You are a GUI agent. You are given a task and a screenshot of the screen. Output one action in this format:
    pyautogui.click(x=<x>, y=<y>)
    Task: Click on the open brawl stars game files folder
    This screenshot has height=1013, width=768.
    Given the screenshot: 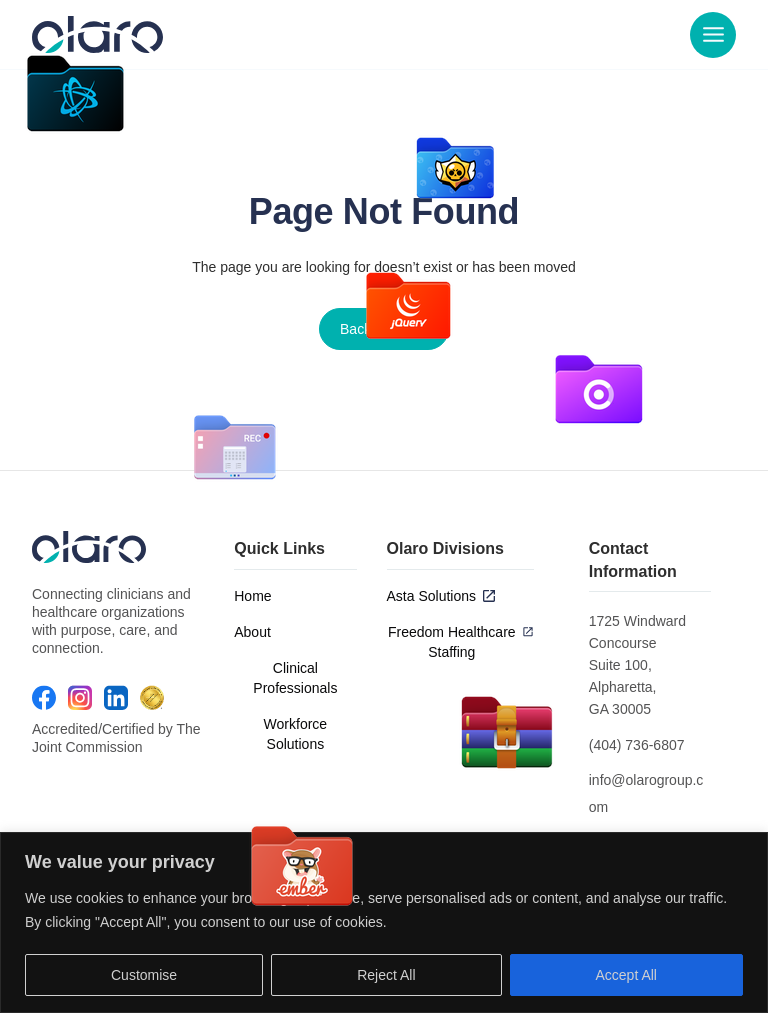 What is the action you would take?
    pyautogui.click(x=455, y=170)
    